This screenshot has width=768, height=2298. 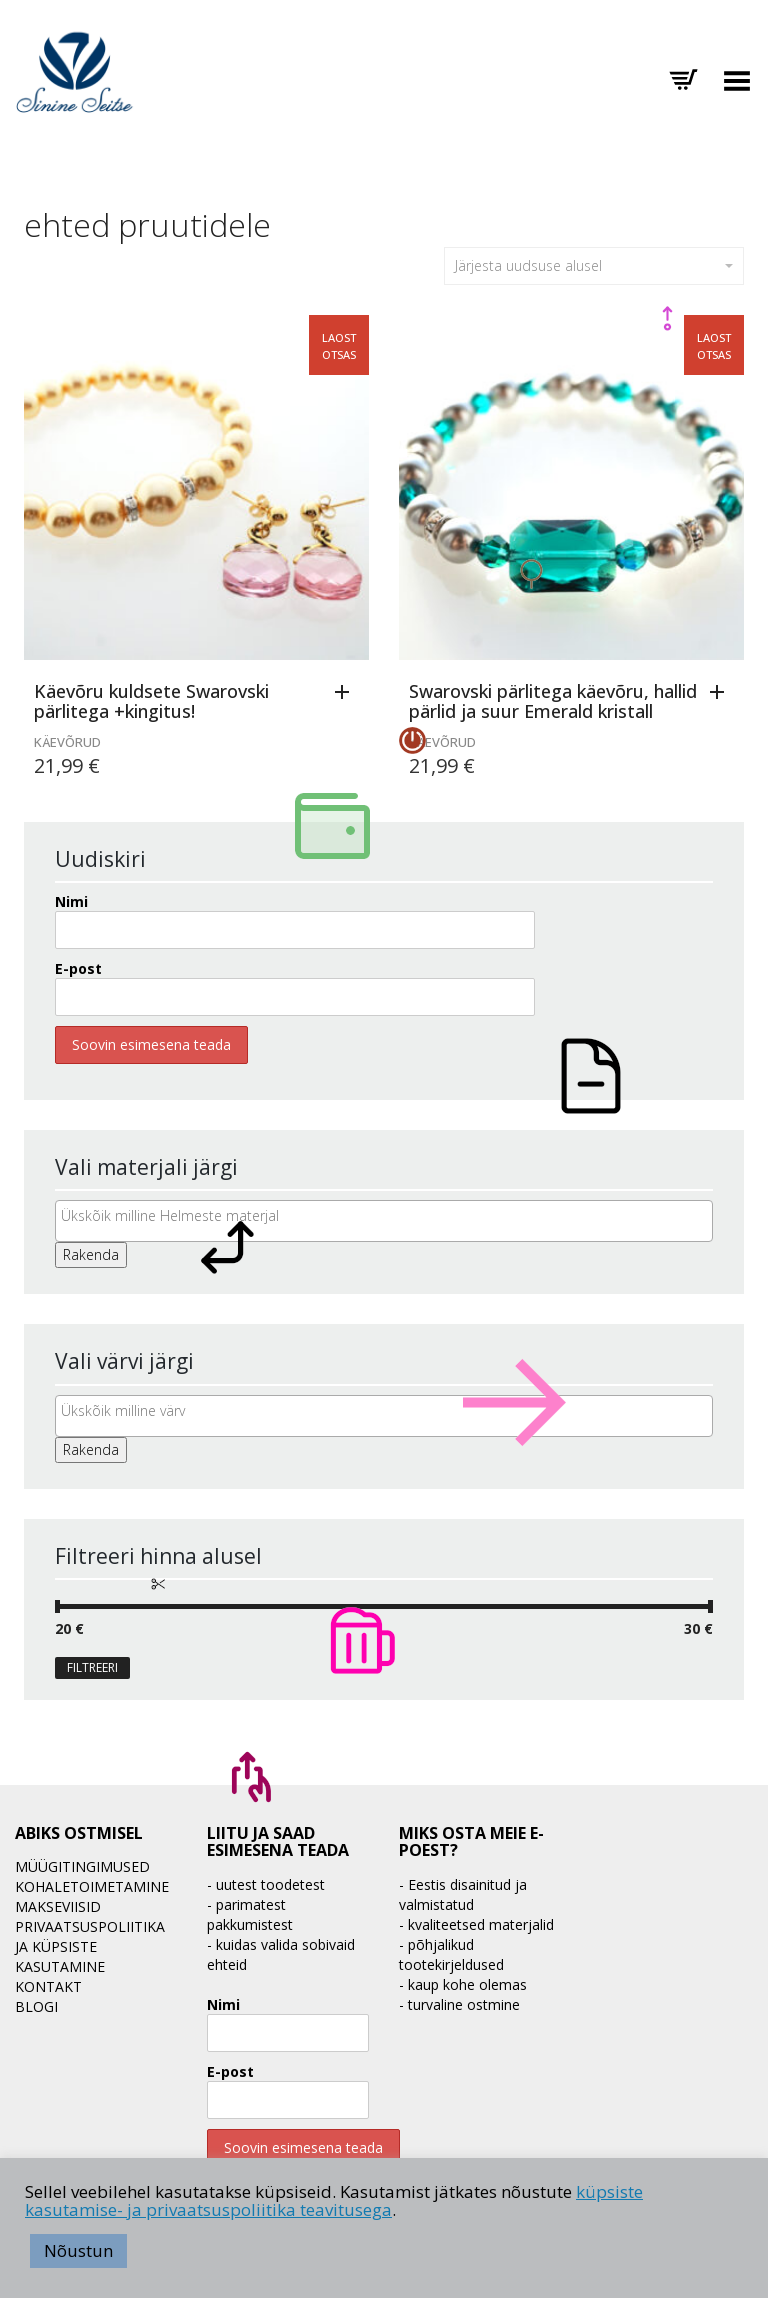 What do you see at coordinates (531, 573) in the screenshot?
I see `select neuter or non-binary gender option` at bounding box center [531, 573].